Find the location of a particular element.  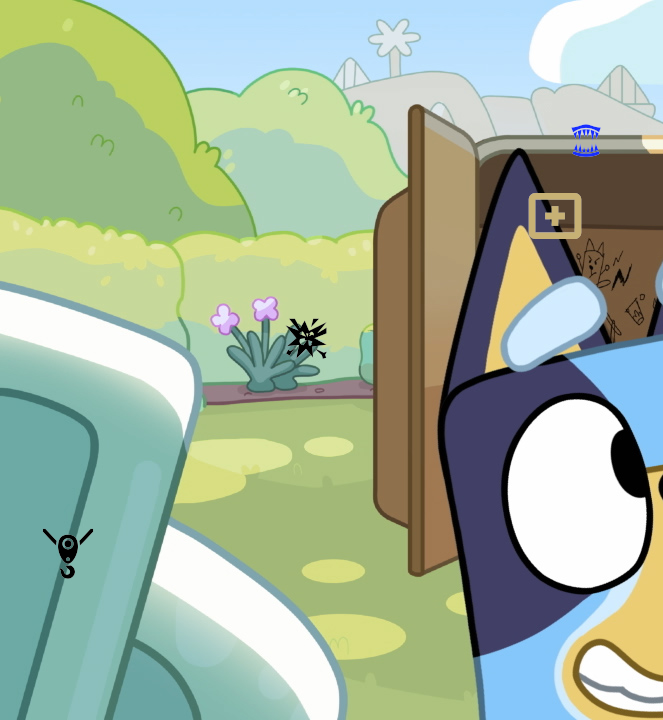

select a monster or creature character is located at coordinates (586, 140).